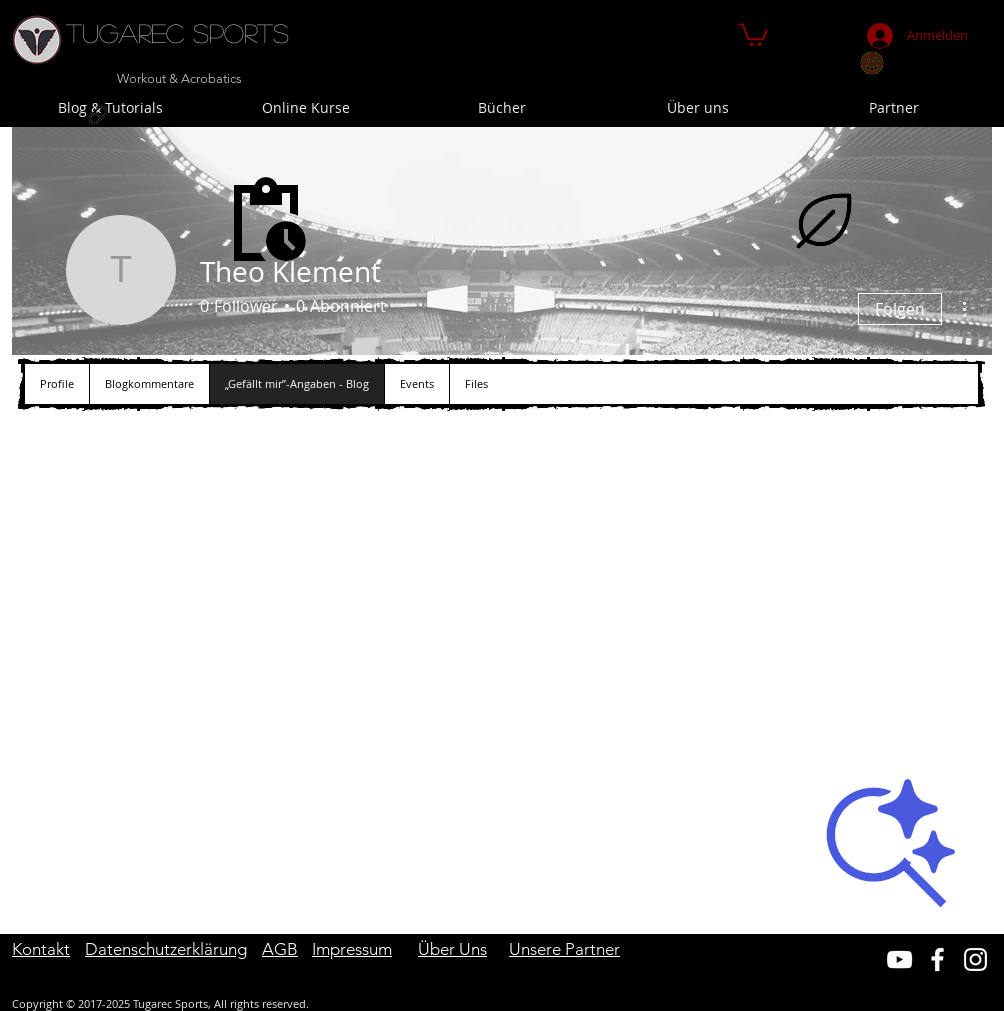 Image resolution: width=1004 pixels, height=1011 pixels. I want to click on access medication reminders or health settings, so click(98, 115).